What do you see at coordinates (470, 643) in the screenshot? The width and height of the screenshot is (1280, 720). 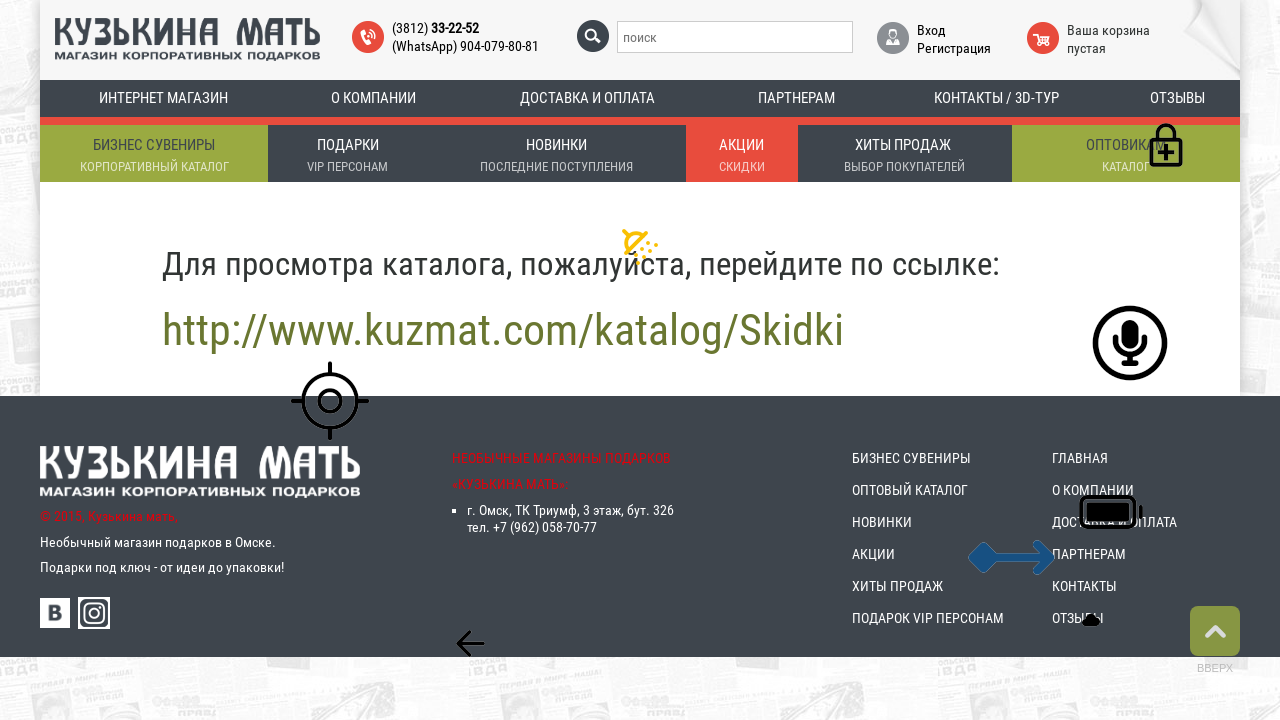 I see `go back to the previous screen` at bounding box center [470, 643].